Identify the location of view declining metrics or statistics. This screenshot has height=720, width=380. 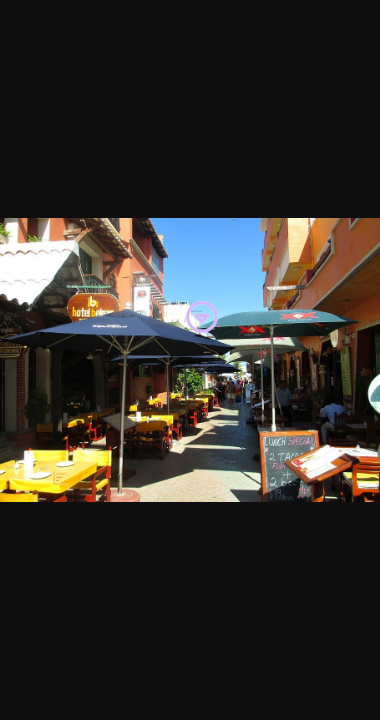
(60, 478).